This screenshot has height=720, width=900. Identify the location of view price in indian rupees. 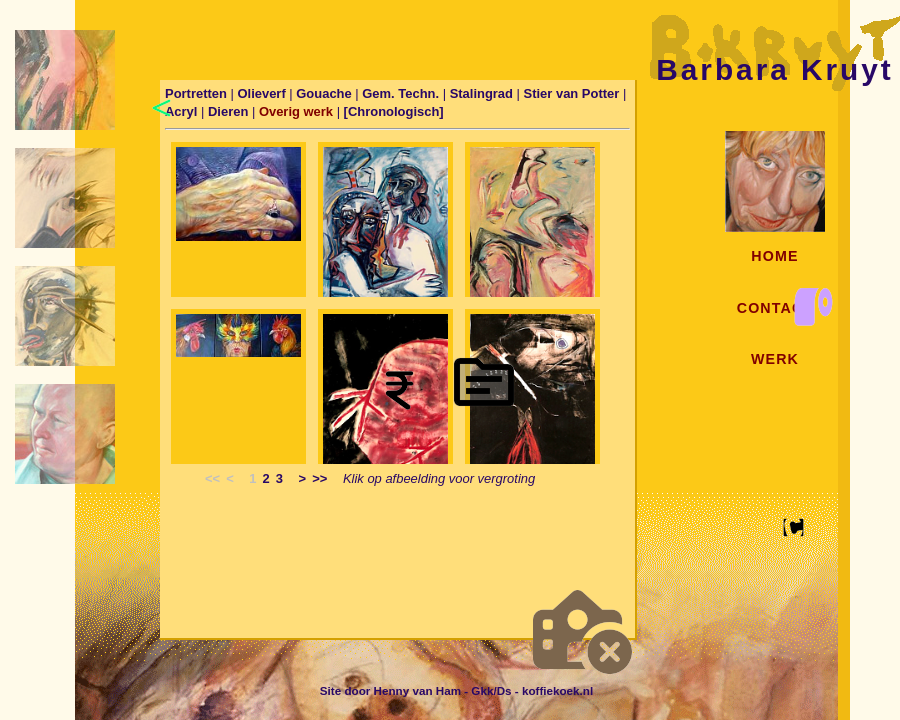
(399, 390).